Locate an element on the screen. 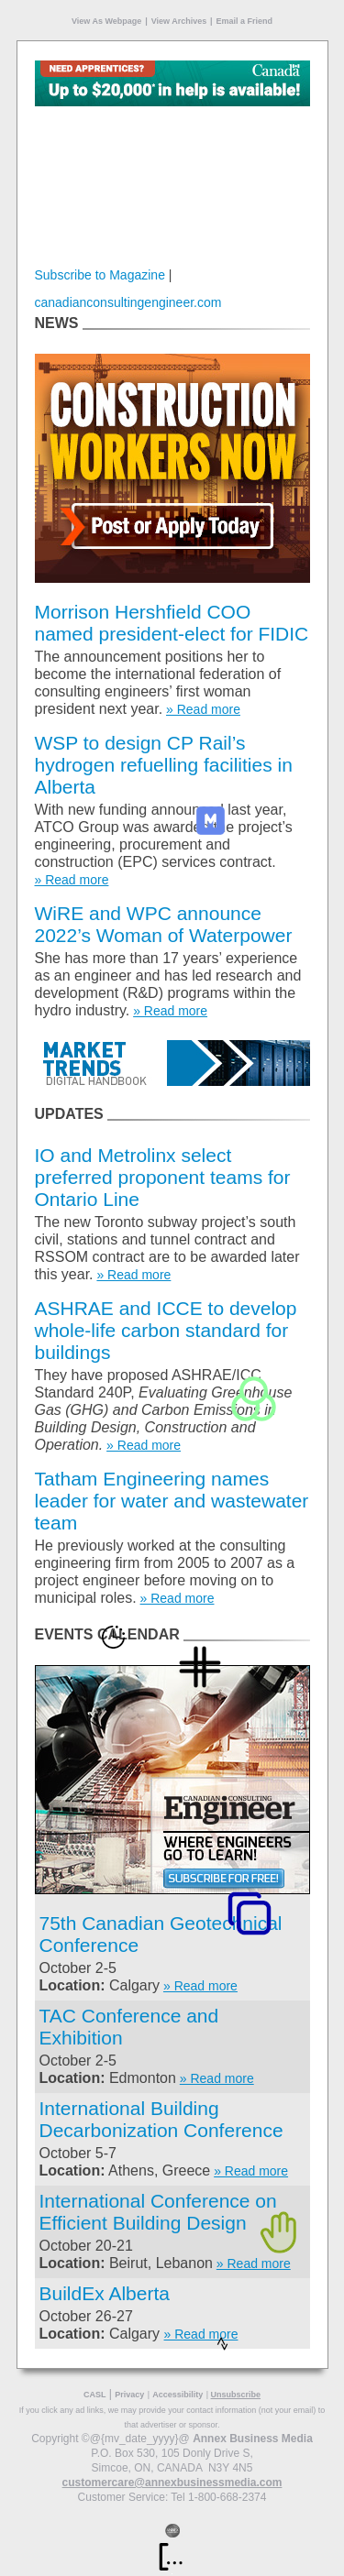  indicates medium size option is located at coordinates (210, 820).